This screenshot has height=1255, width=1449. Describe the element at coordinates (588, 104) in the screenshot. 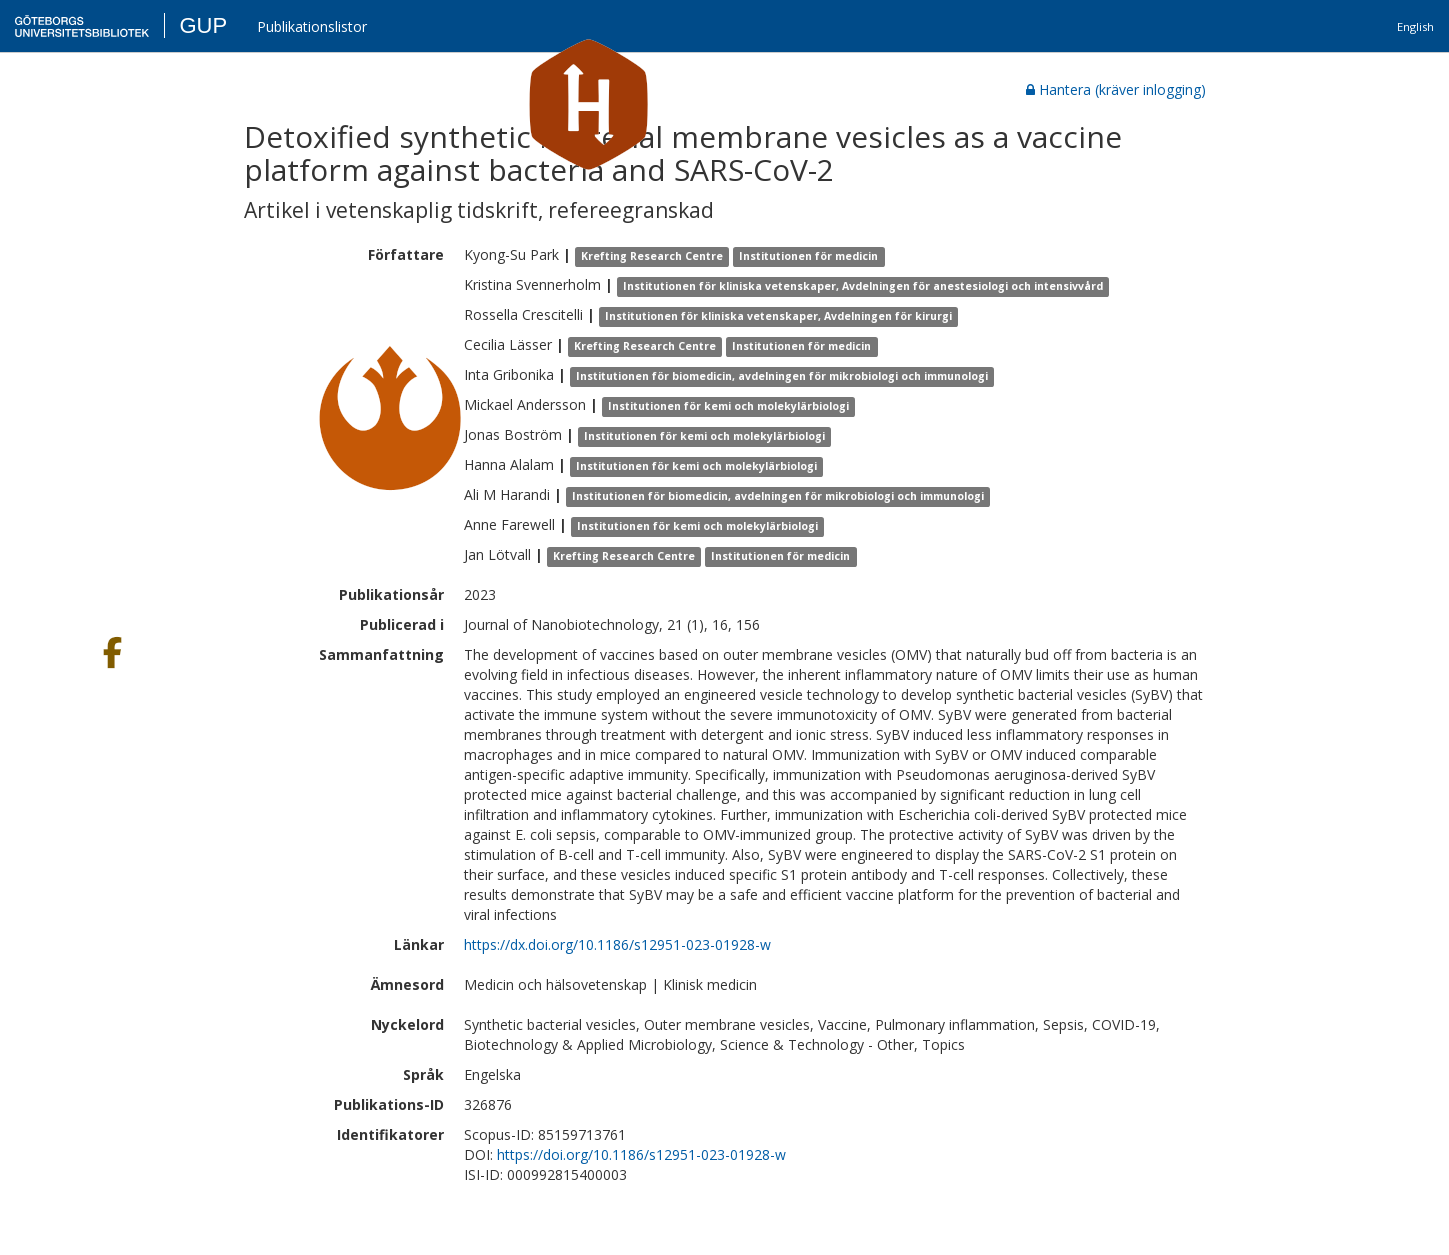

I see `hackerrank logo` at that location.